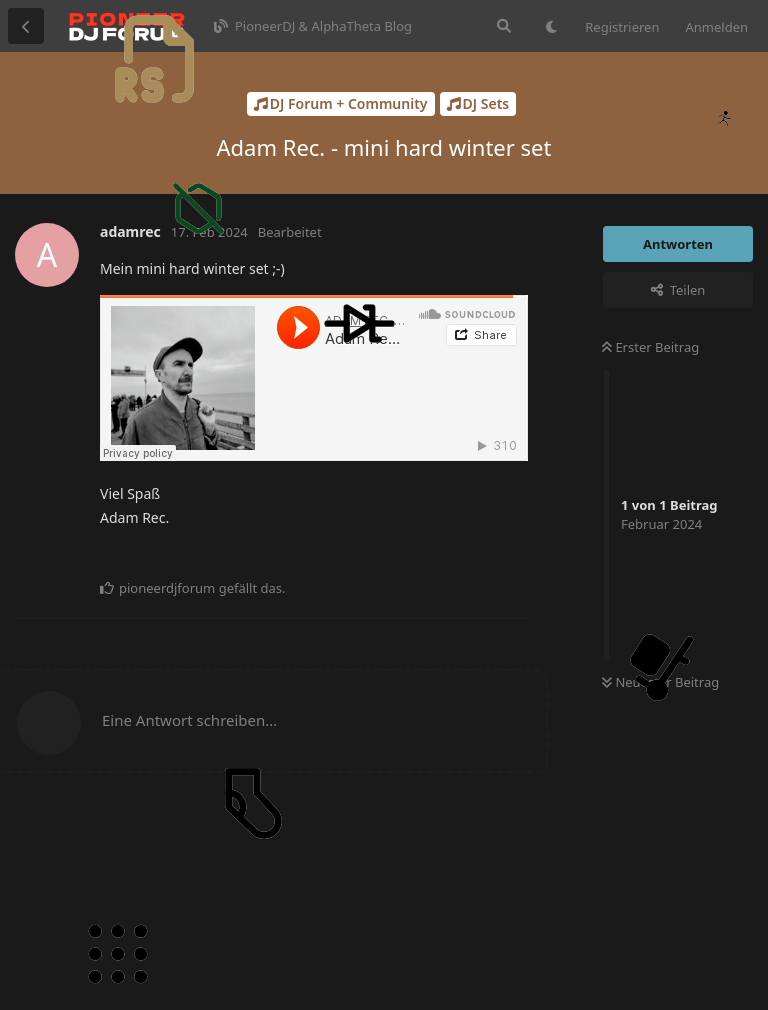  I want to click on disable or deactivate a feature, so click(198, 208).